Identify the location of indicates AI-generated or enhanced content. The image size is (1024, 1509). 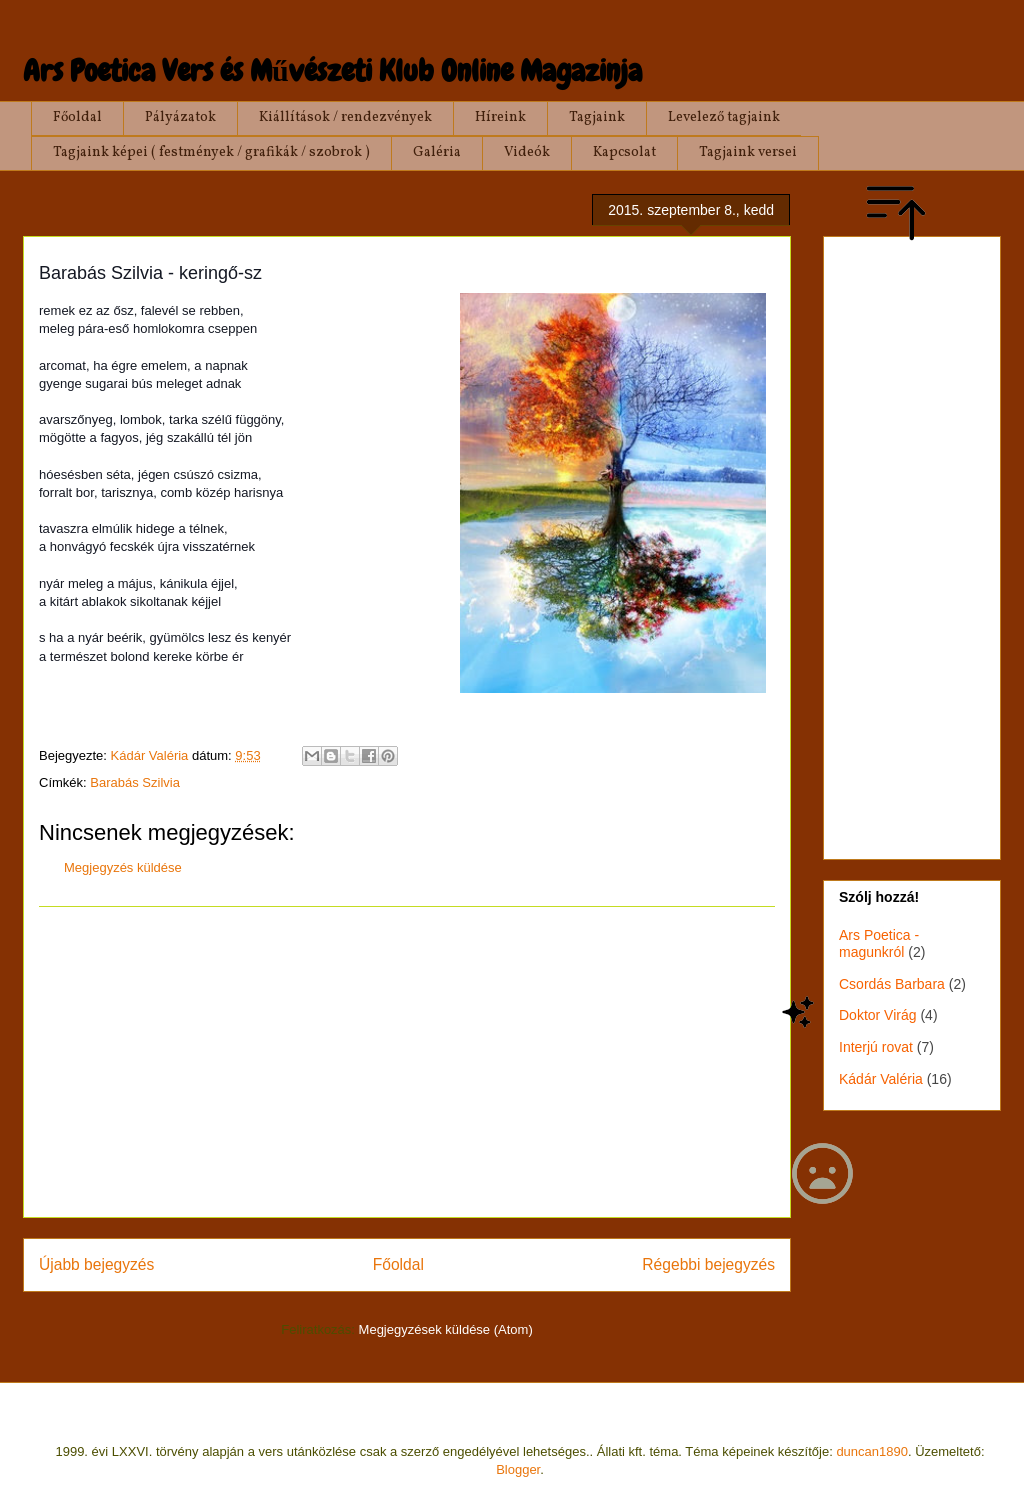
(798, 1012).